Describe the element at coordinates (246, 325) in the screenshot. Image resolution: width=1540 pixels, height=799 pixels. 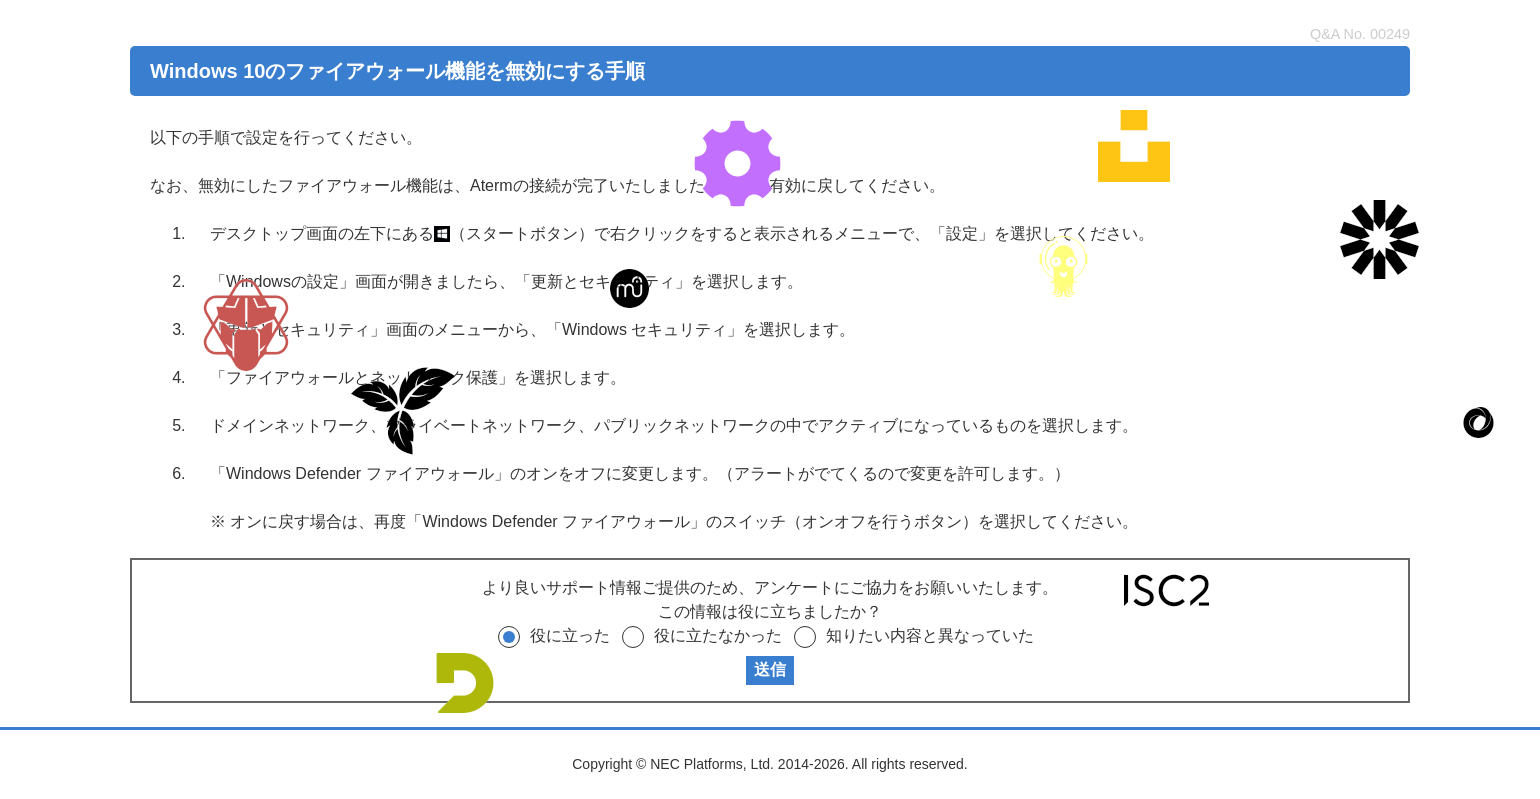
I see `visit primereact component library website` at that location.